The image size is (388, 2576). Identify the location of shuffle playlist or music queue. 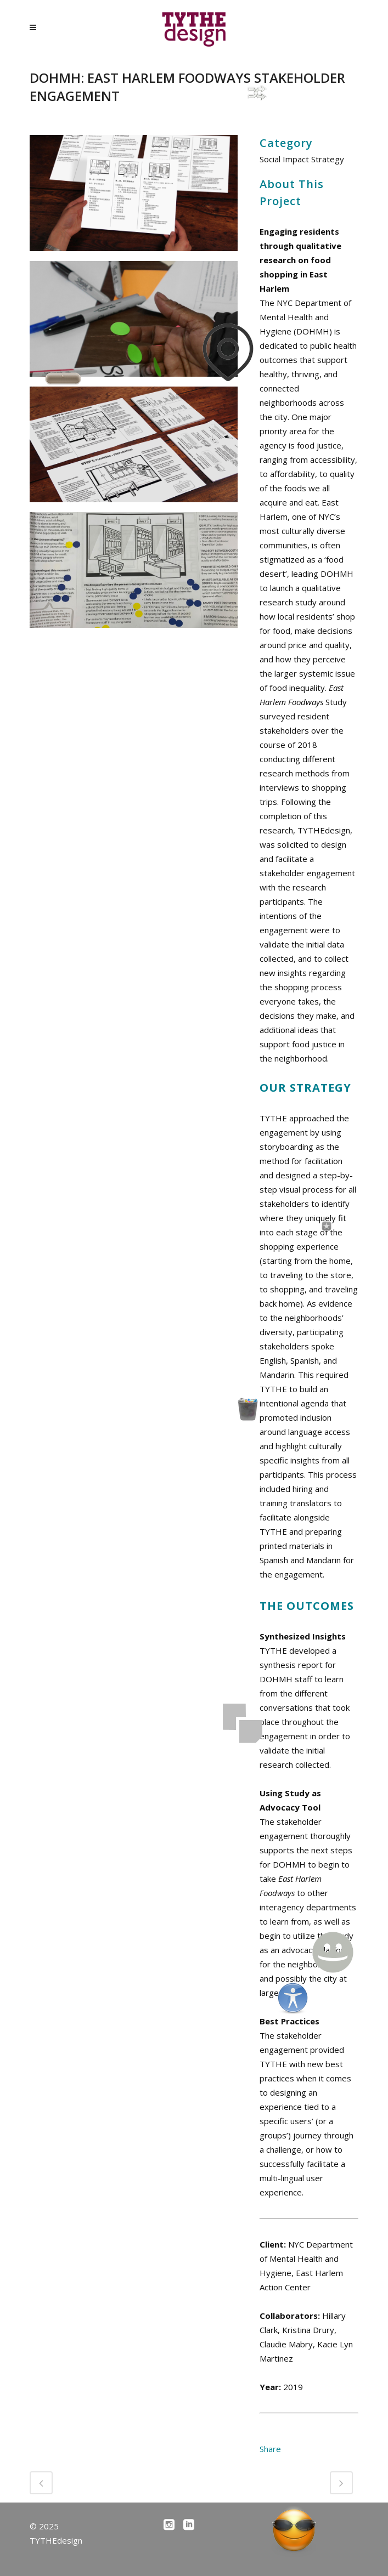
(257, 93).